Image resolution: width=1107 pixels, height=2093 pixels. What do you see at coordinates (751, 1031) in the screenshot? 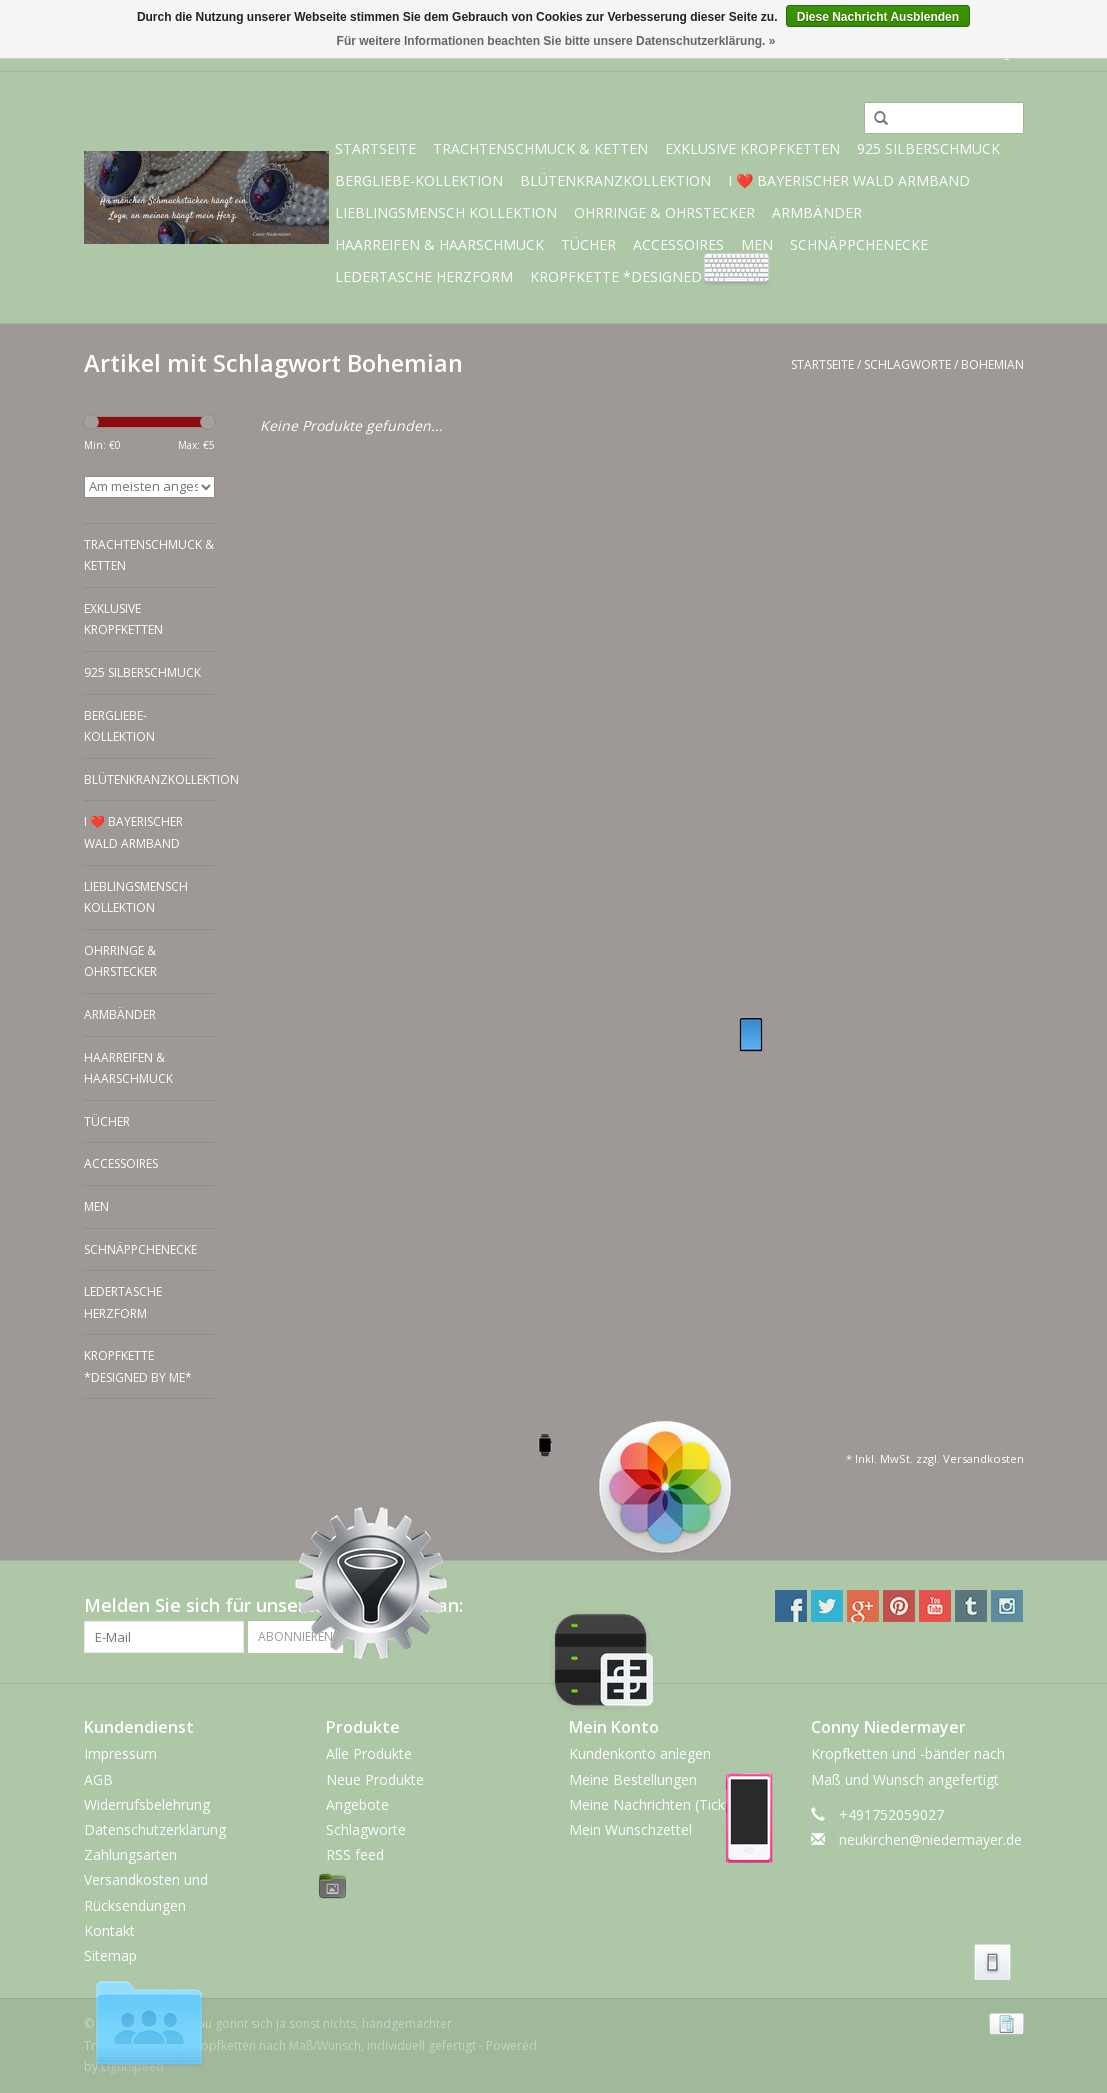
I see `iPad Mini device in your connected devices list` at bounding box center [751, 1031].